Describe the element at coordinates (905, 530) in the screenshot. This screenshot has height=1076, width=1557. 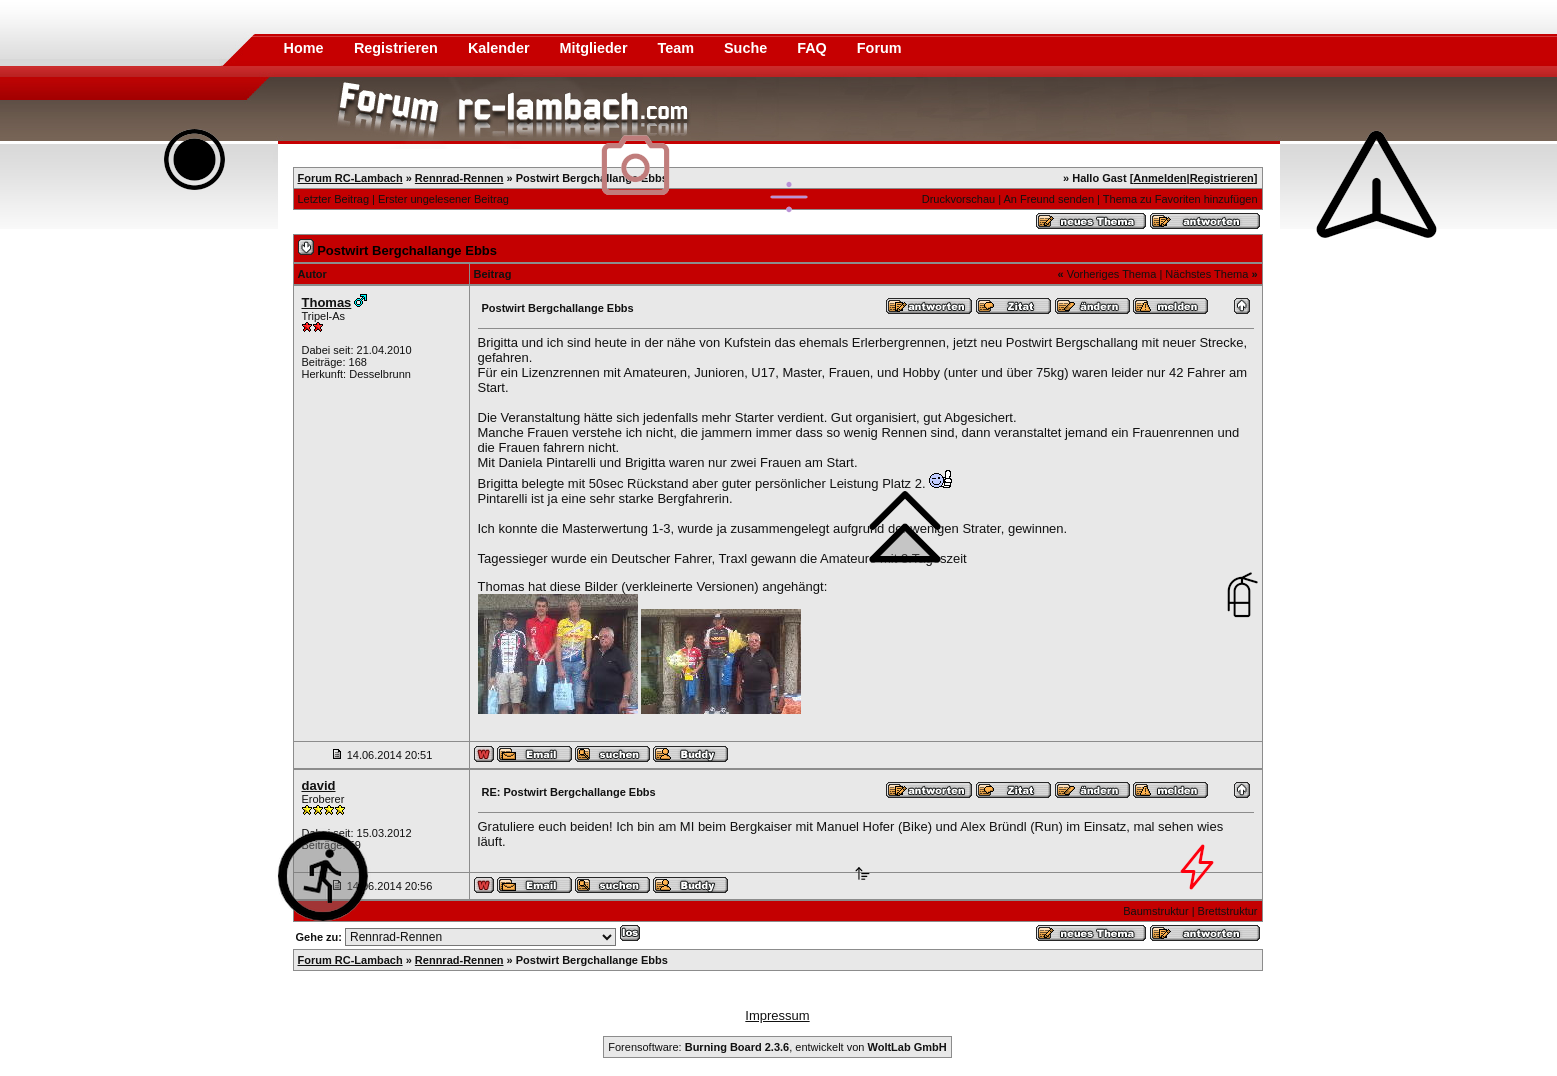
I see `collapse or minimize content` at that location.